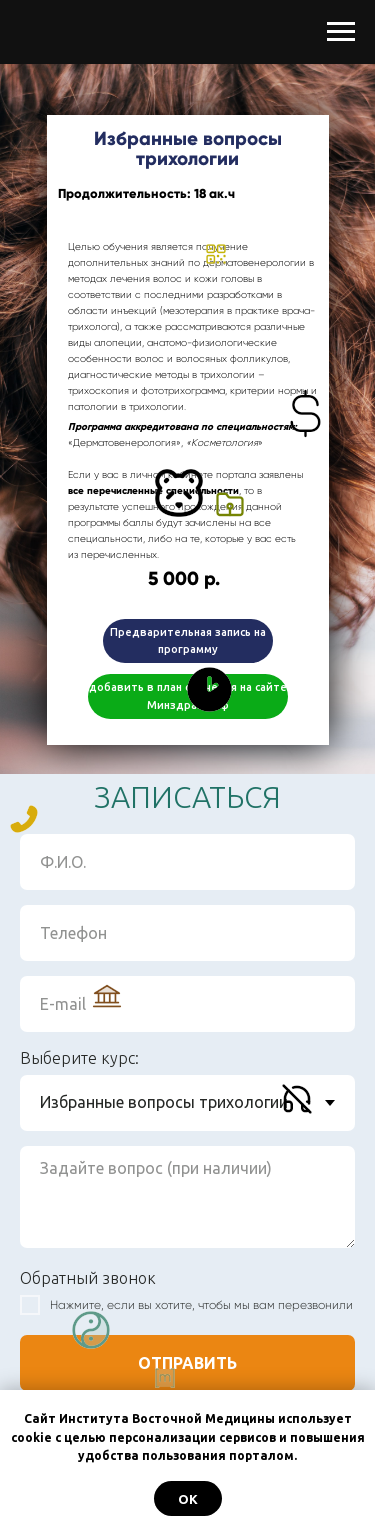 The height and width of the screenshot is (1536, 375). What do you see at coordinates (24, 819) in the screenshot?
I see `make a phone call` at bounding box center [24, 819].